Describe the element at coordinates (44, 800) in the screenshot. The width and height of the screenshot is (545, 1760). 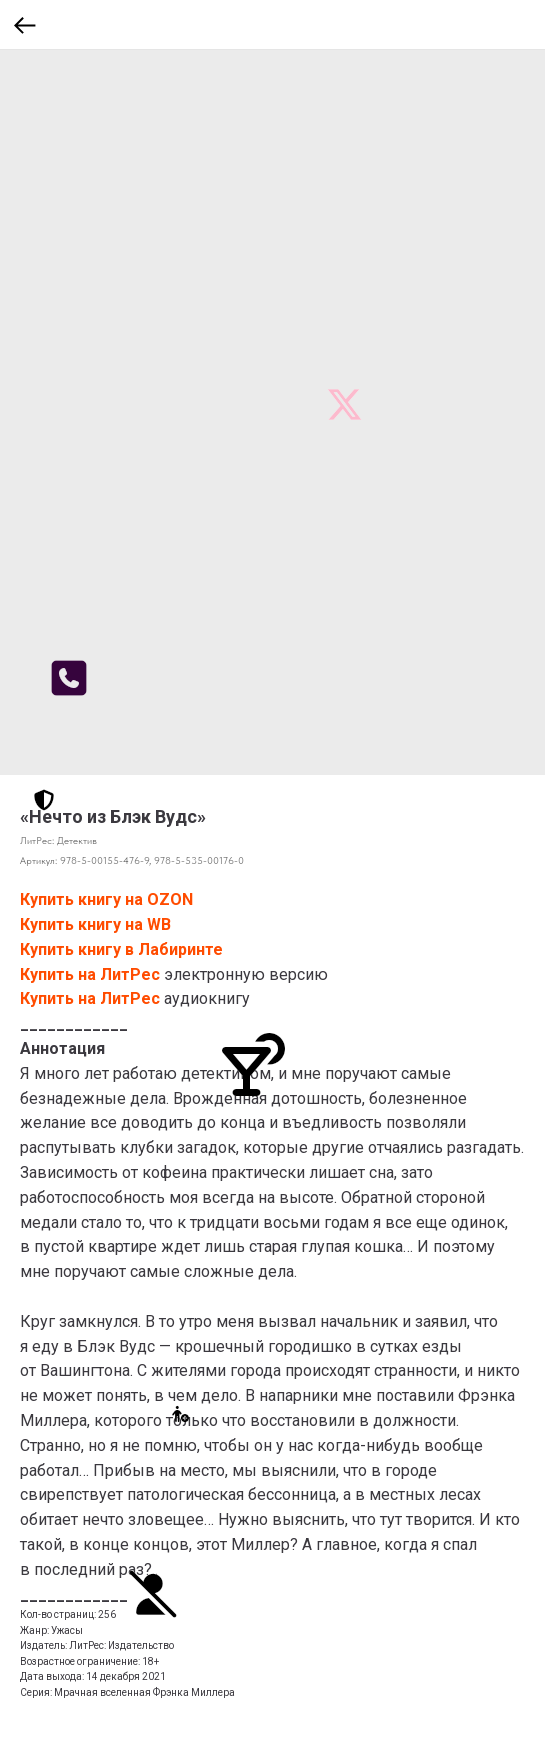
I see `view security or protection settings` at that location.